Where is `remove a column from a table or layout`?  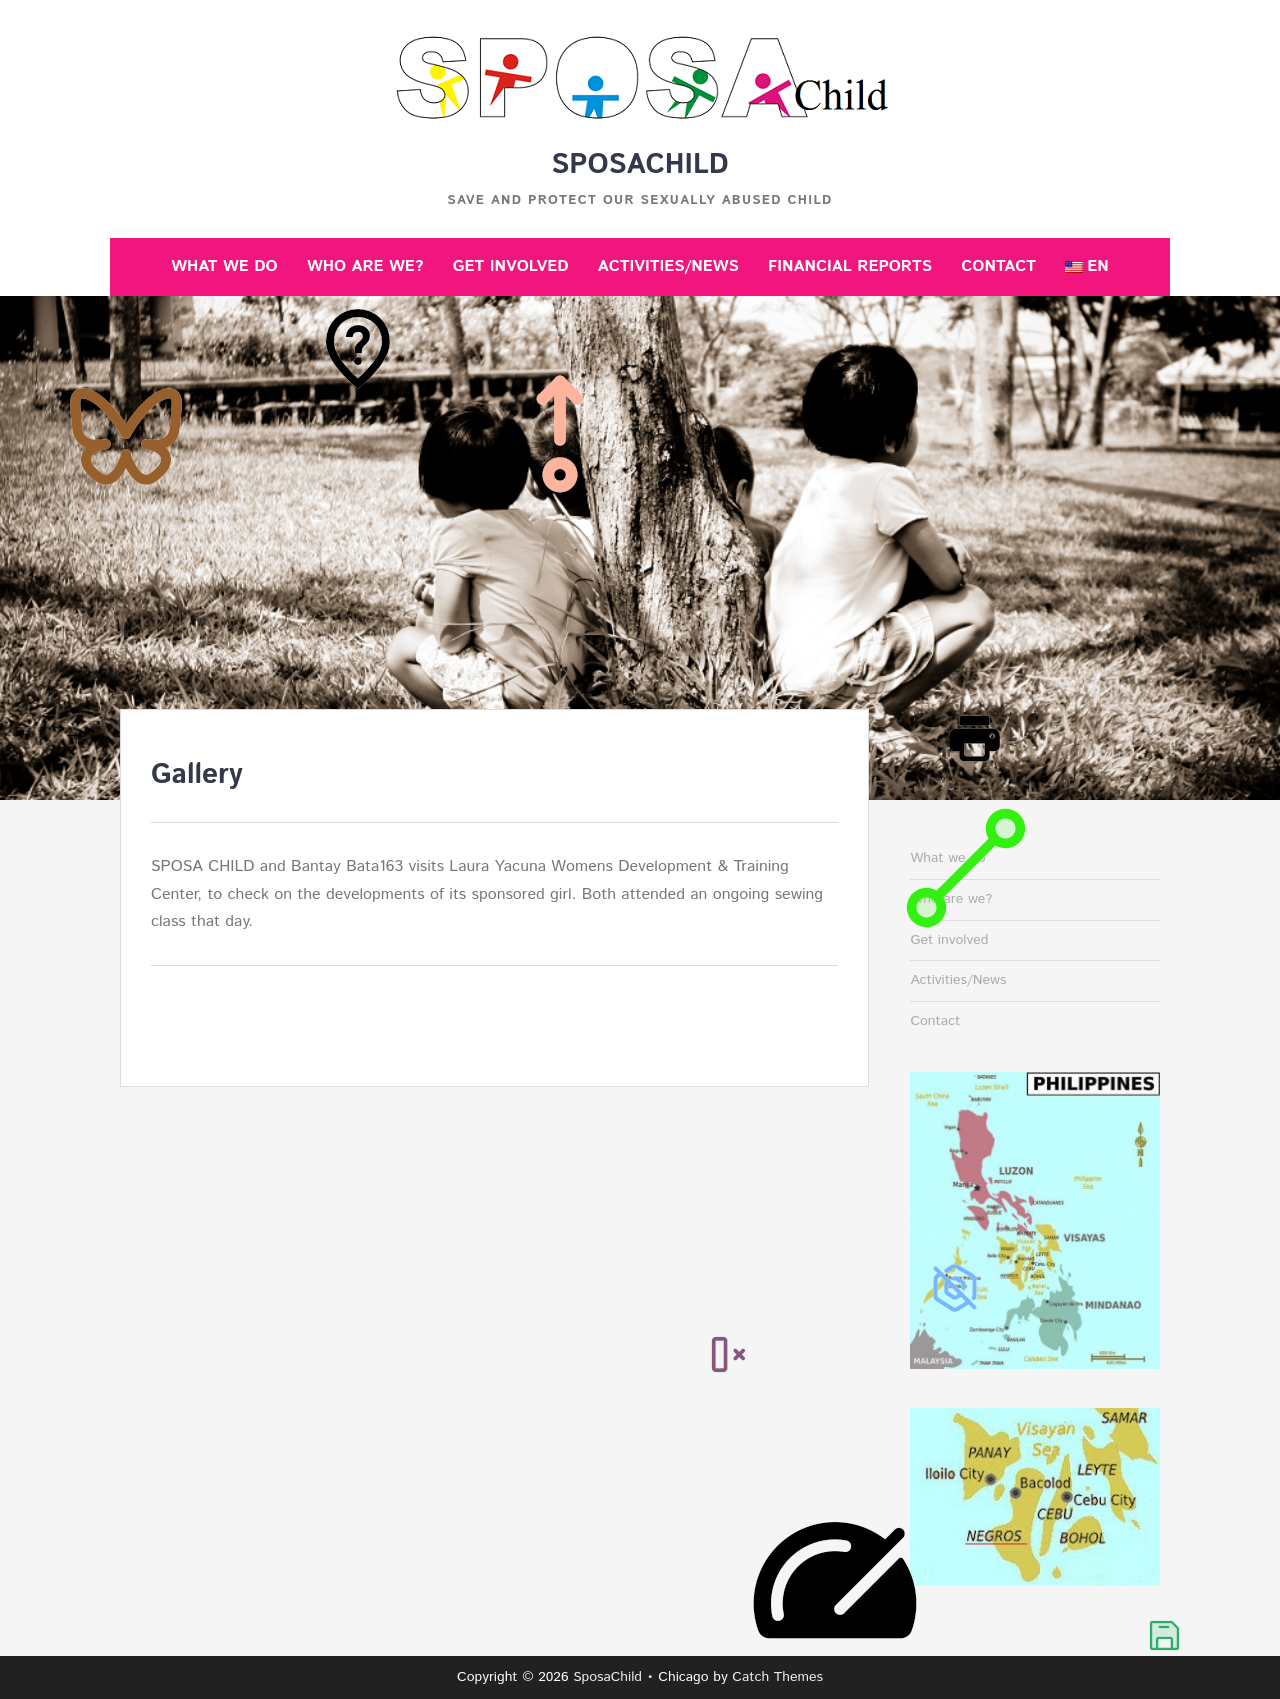
remove a column from a table or layout is located at coordinates (727, 1354).